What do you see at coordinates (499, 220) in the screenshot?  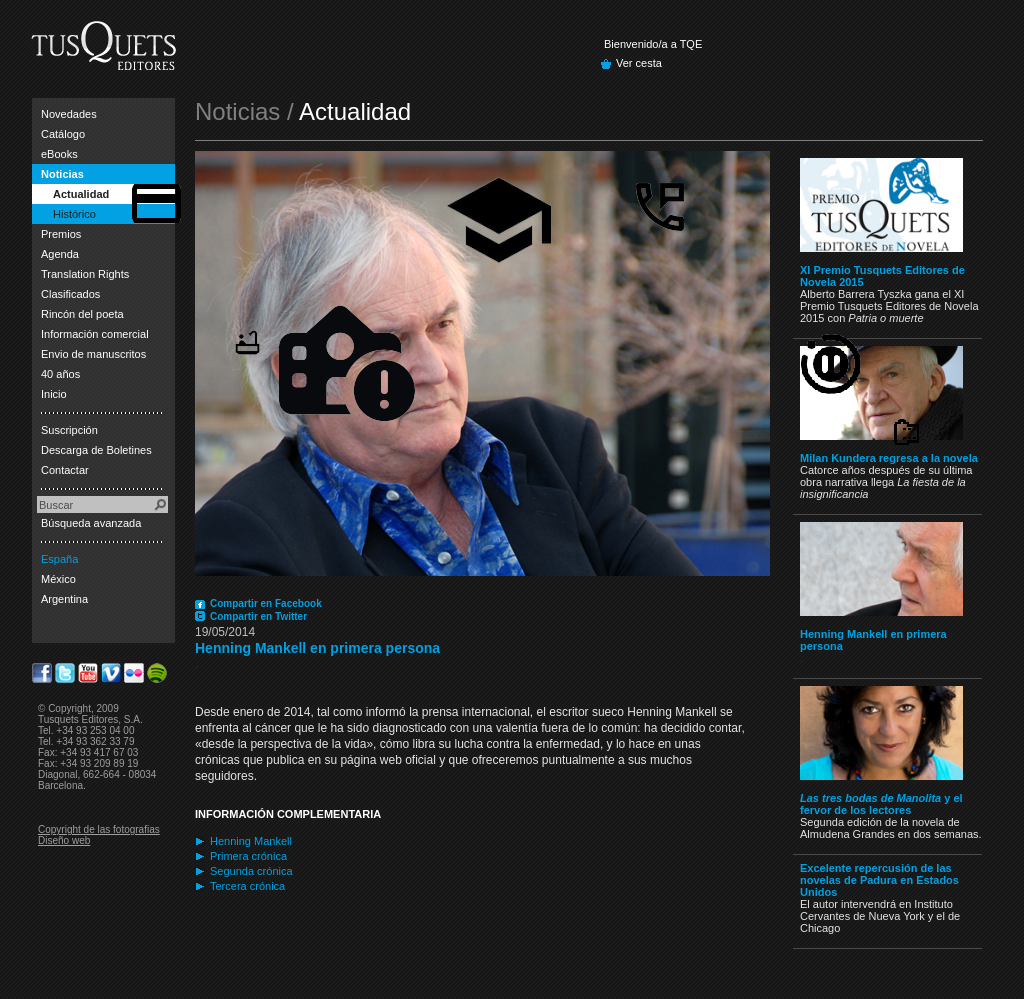 I see `access education or school-related content` at bounding box center [499, 220].